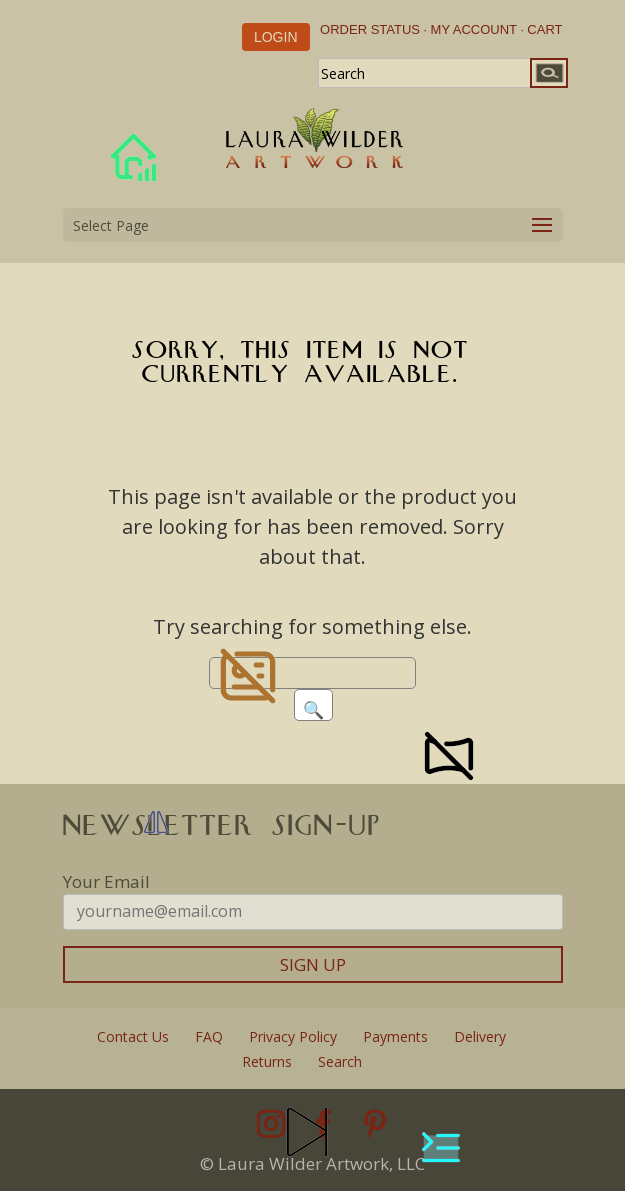  What do you see at coordinates (248, 676) in the screenshot?
I see `disable identity verification` at bounding box center [248, 676].